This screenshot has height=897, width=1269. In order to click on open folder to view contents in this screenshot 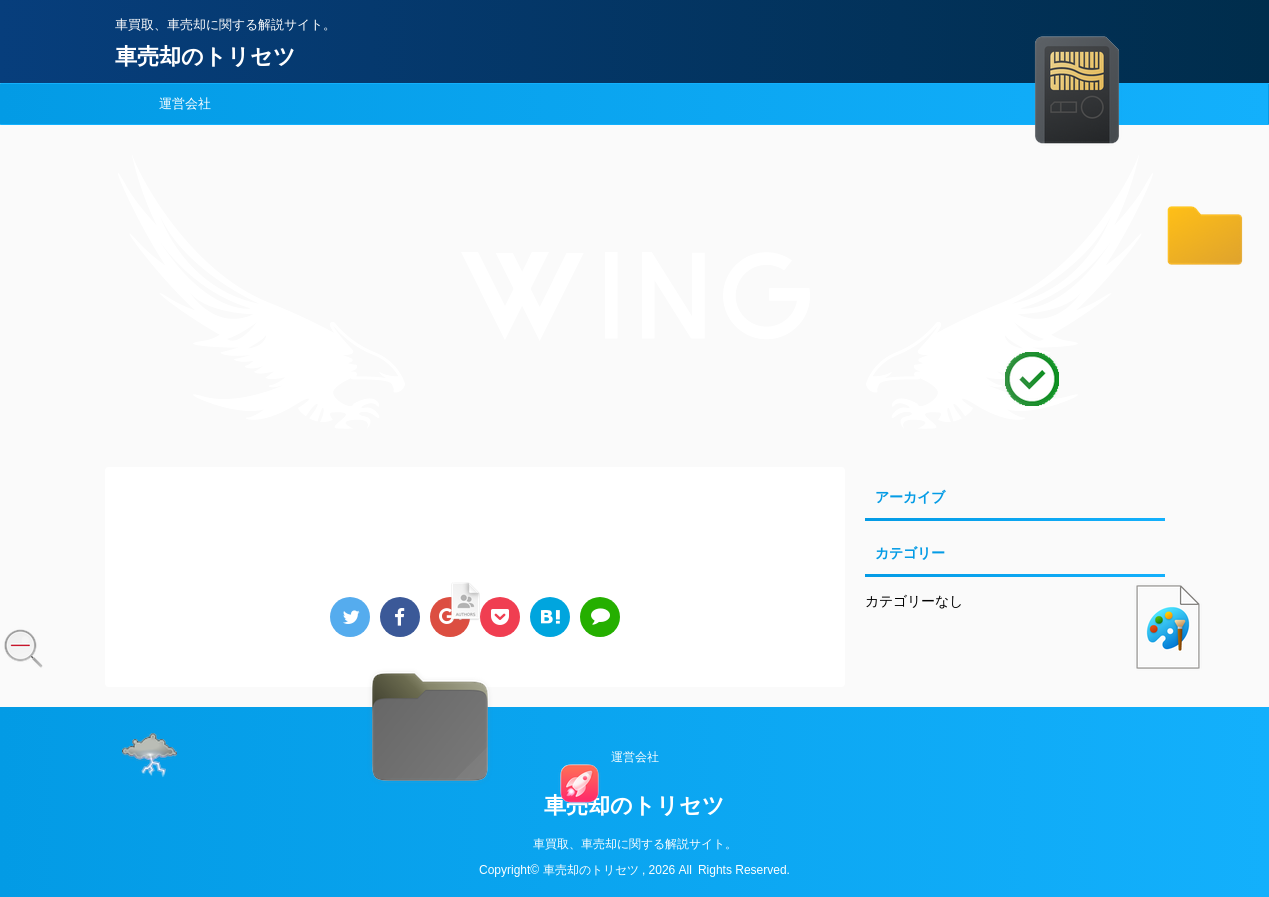, I will do `click(430, 727)`.